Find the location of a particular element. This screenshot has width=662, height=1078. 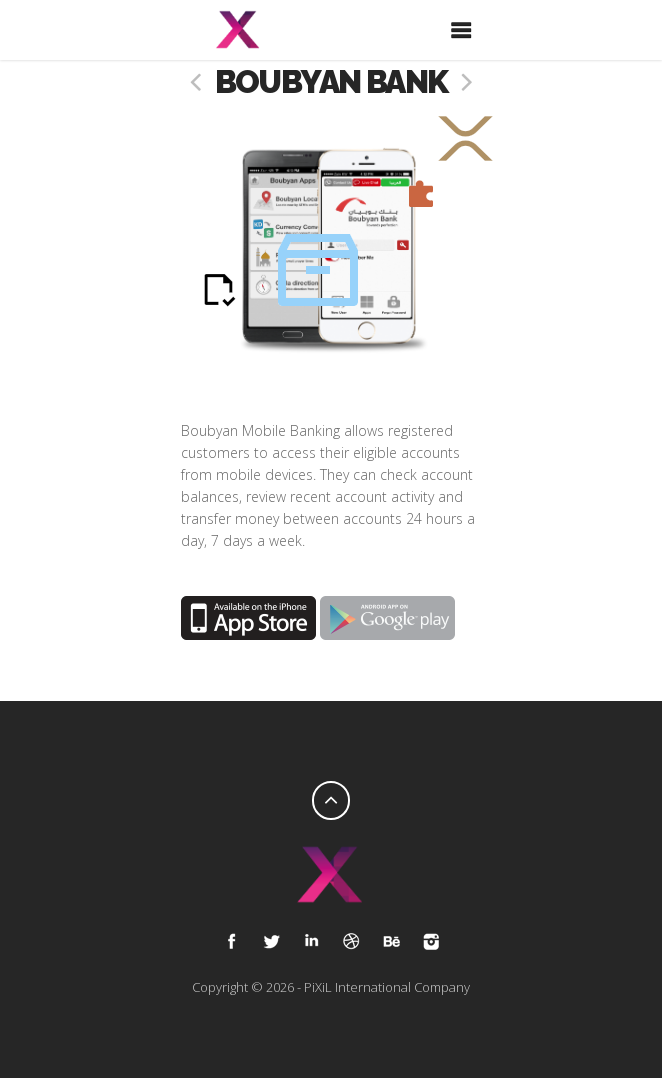

file successfully uploaded or verified is located at coordinates (218, 289).